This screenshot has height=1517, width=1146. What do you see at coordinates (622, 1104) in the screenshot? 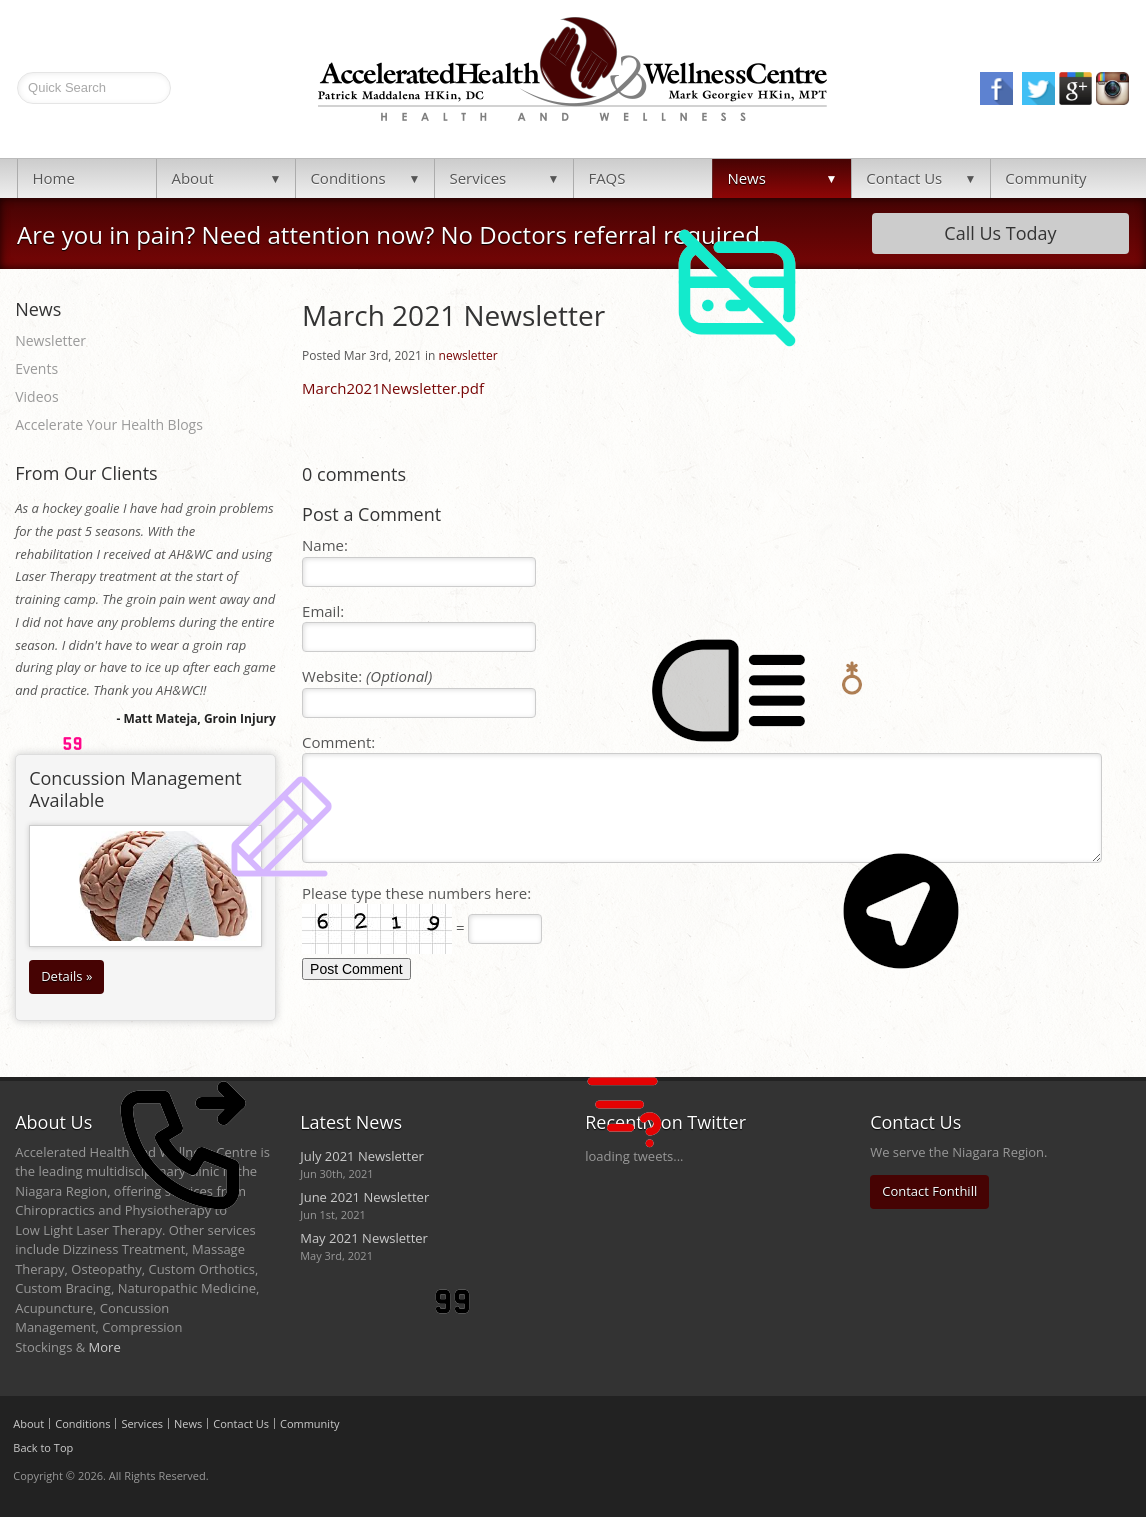
I see `filter settings need attention or review` at bounding box center [622, 1104].